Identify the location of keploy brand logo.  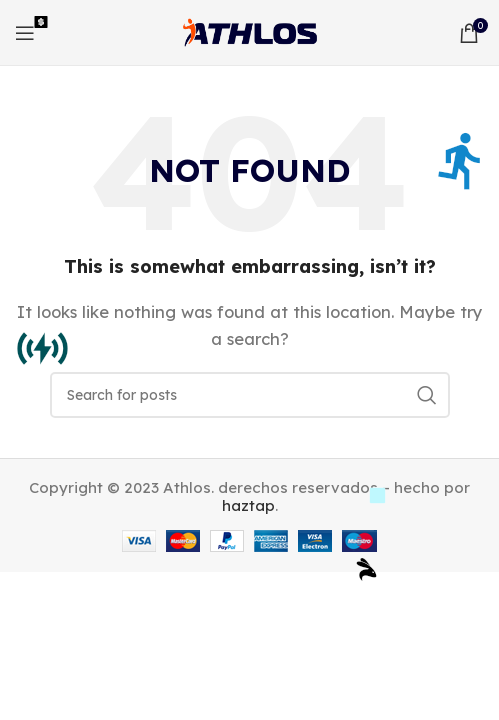
(366, 569).